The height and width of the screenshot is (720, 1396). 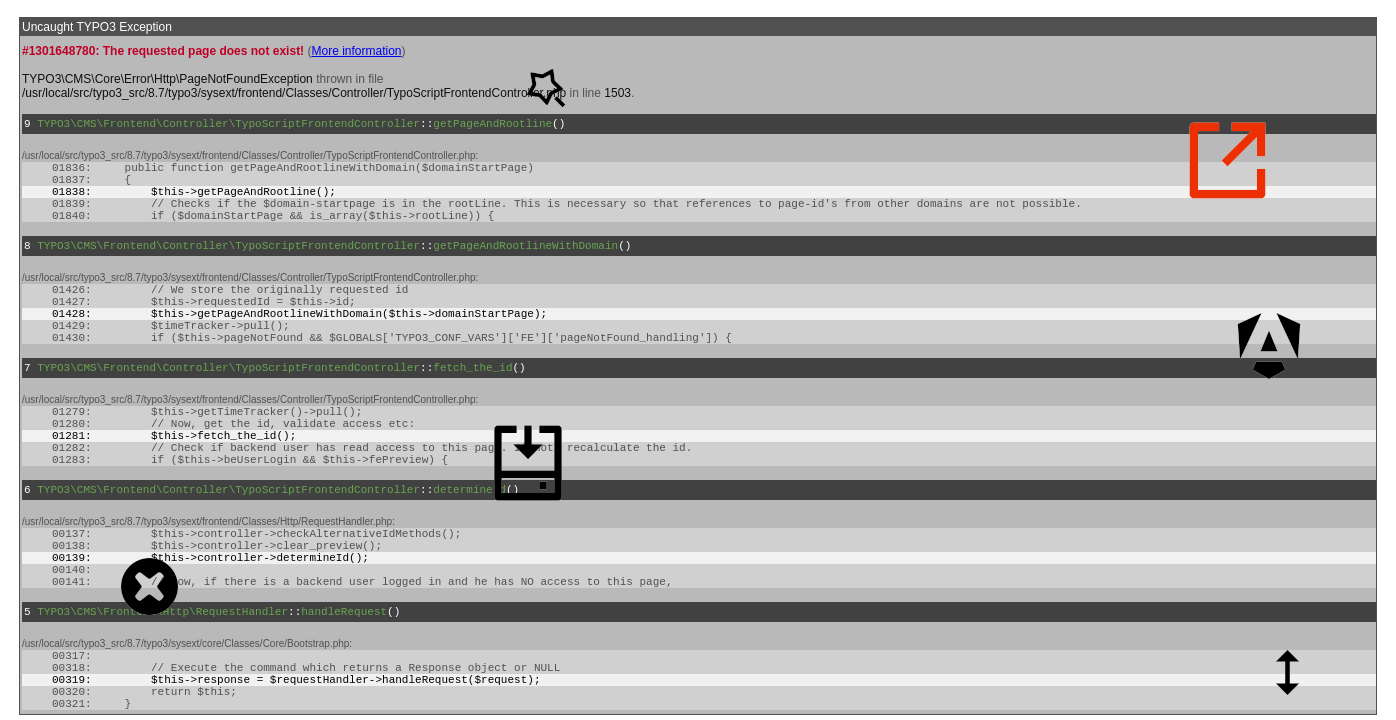 I want to click on apply magic or auto-enhance effects, so click(x=546, y=88).